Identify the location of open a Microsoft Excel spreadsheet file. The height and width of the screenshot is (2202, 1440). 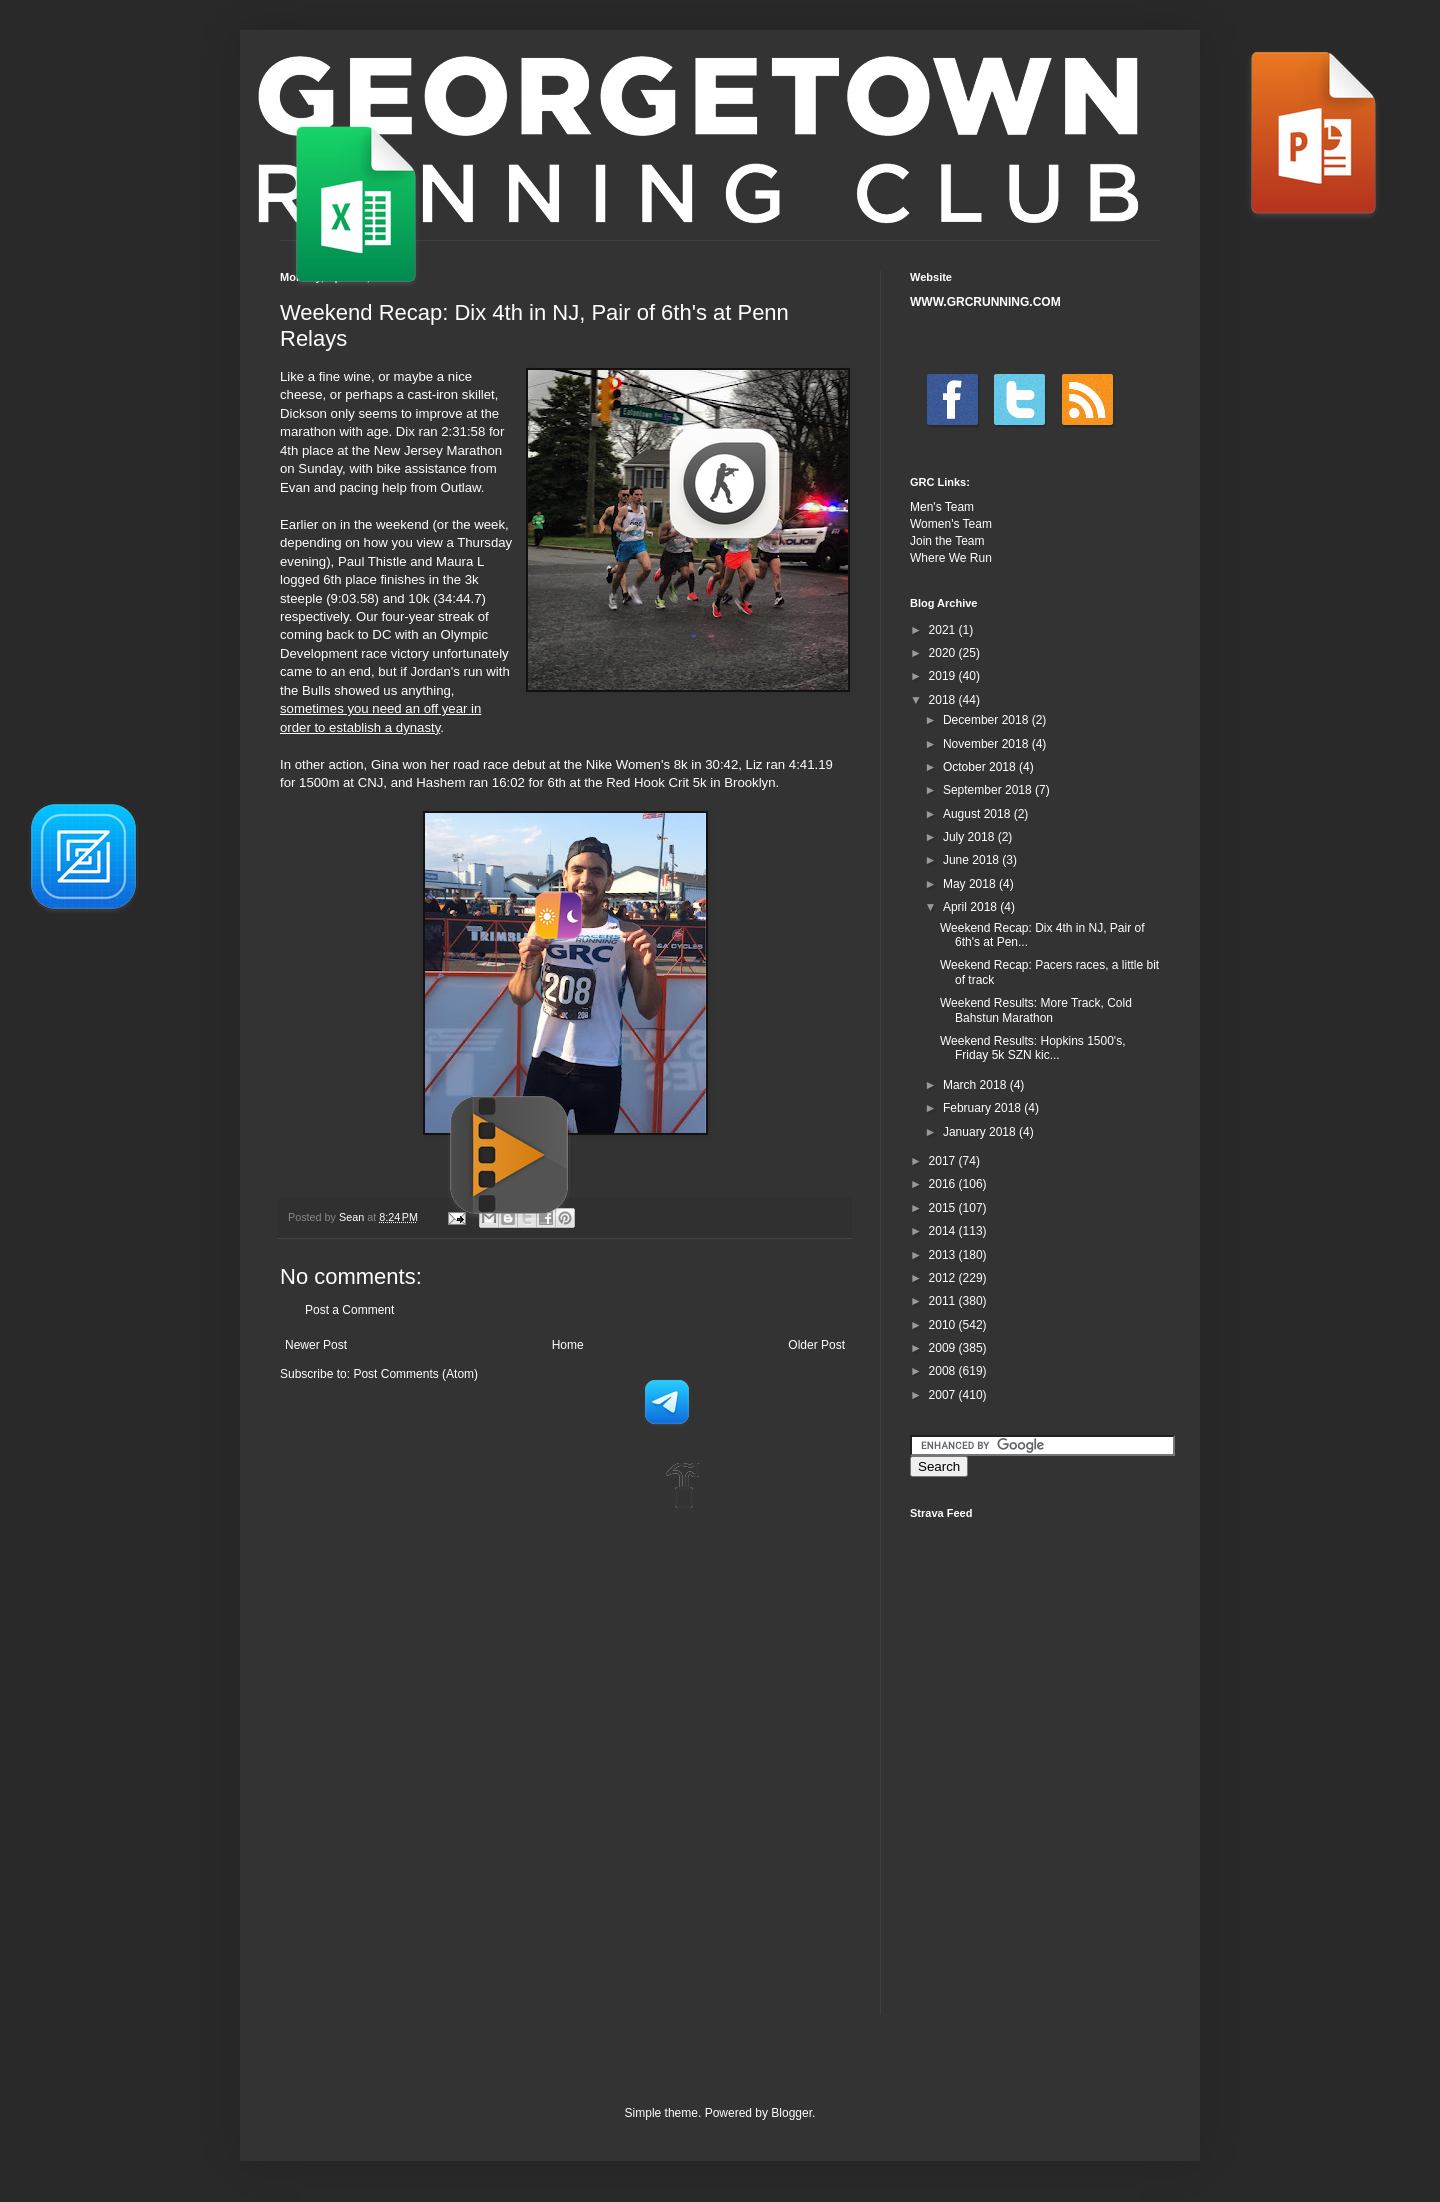
(356, 204).